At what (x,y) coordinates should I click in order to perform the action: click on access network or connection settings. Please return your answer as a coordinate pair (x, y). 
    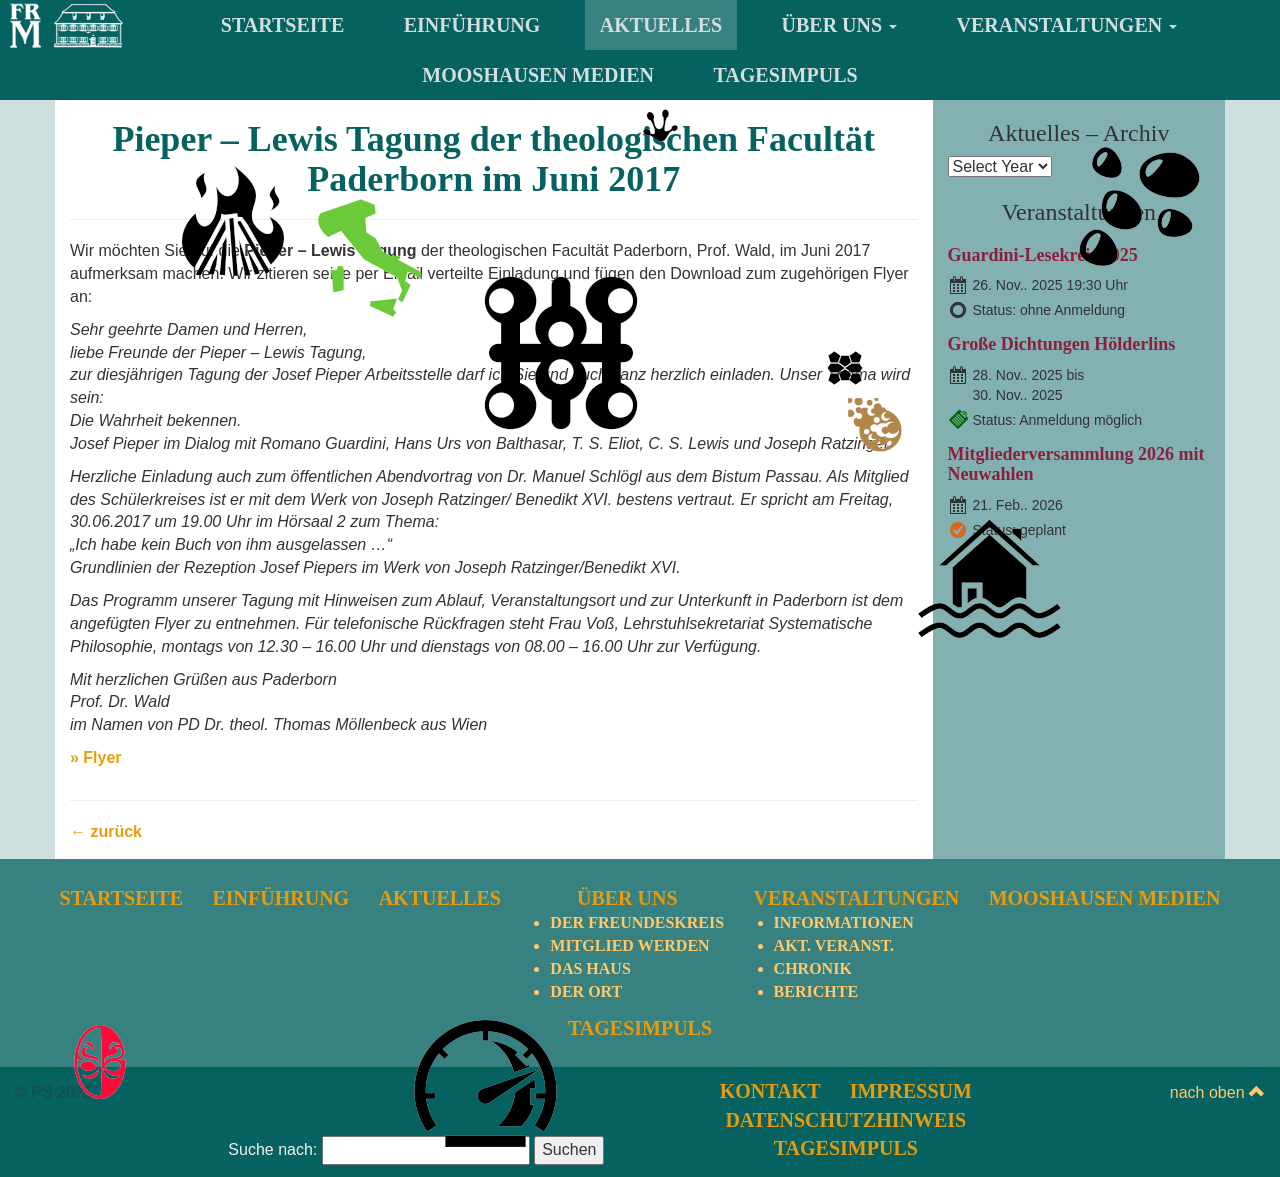
    Looking at the image, I should click on (561, 353).